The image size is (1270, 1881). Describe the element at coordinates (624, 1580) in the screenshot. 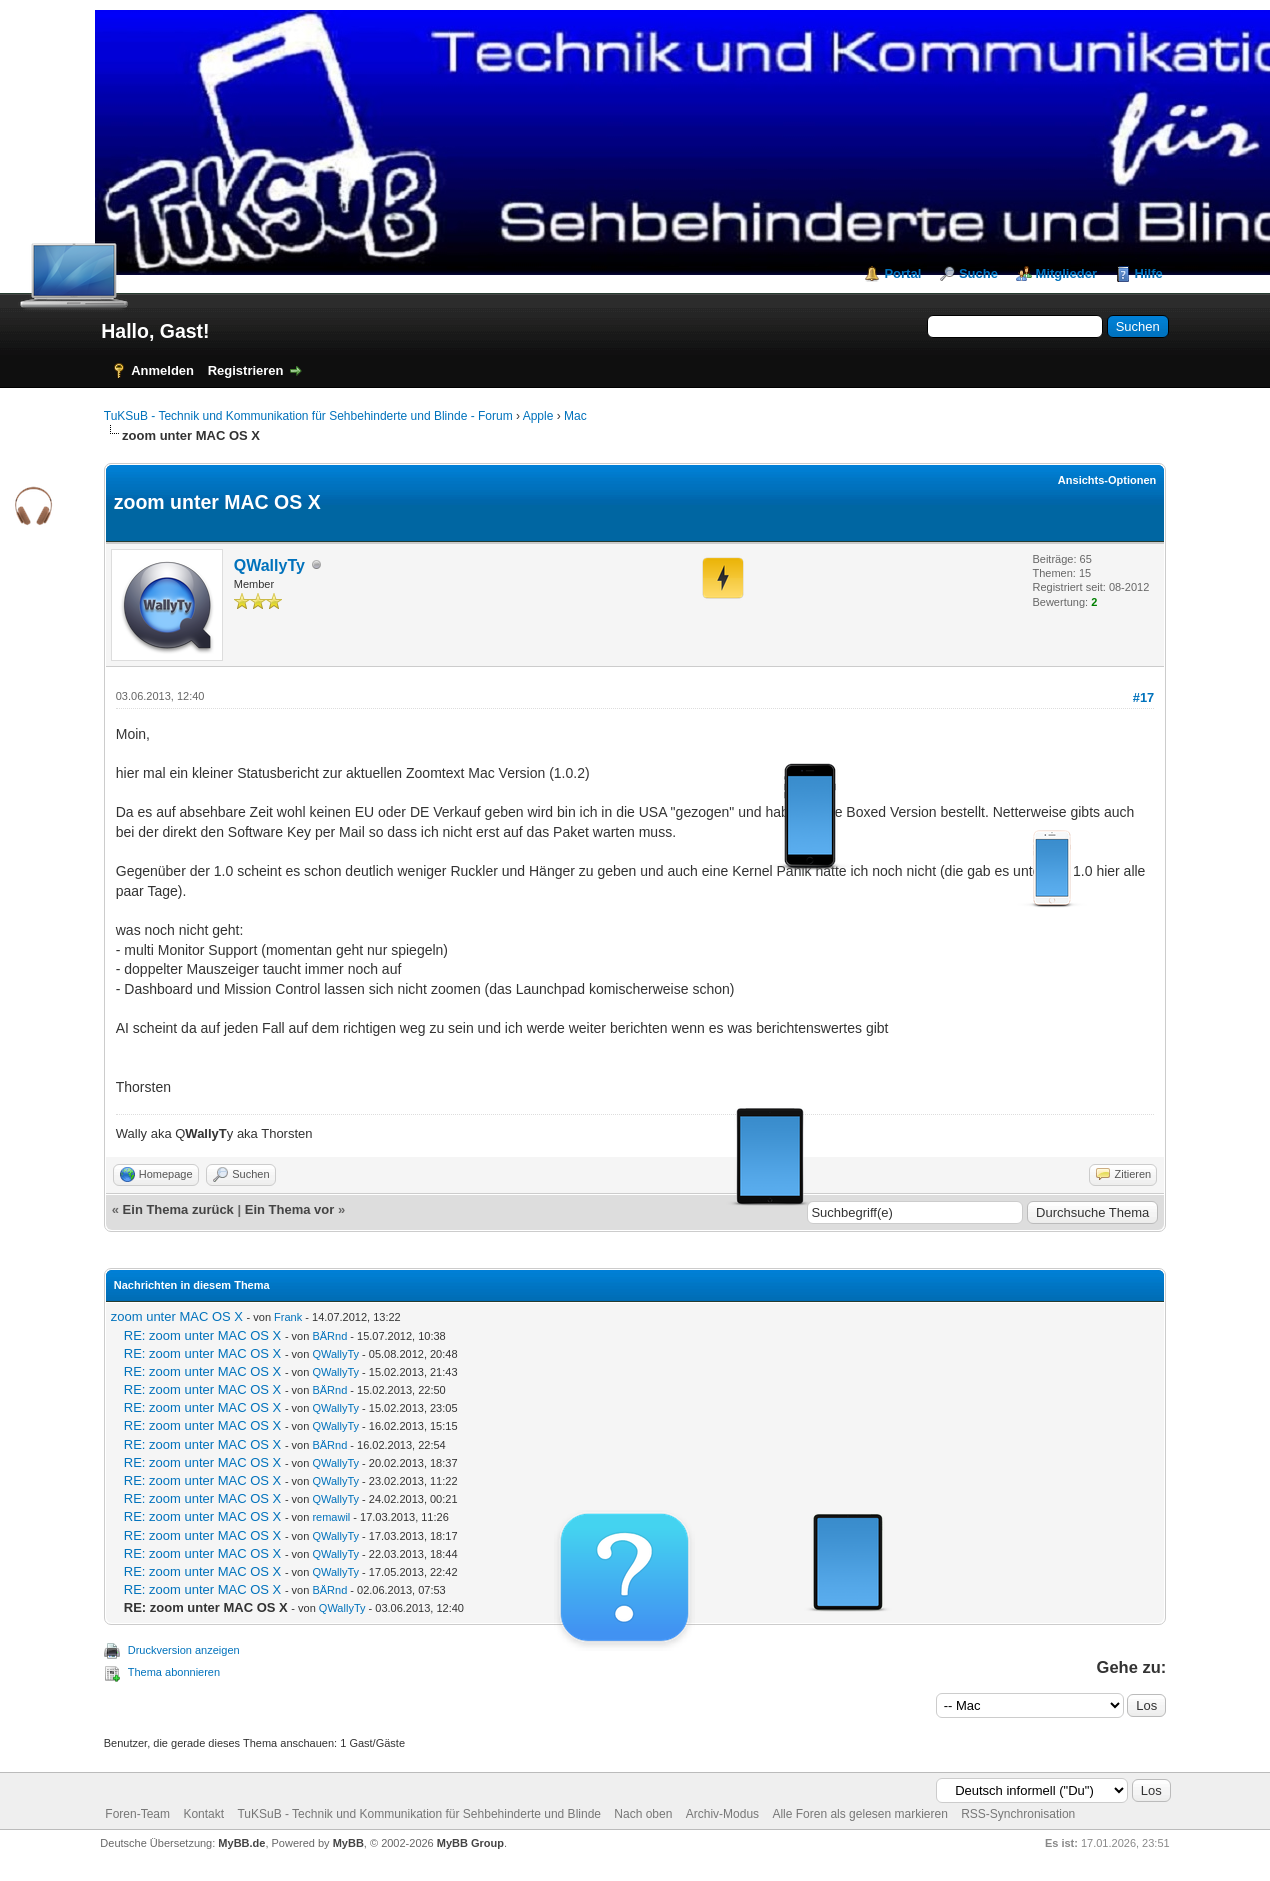

I see `indicates a help or information dialog` at that location.